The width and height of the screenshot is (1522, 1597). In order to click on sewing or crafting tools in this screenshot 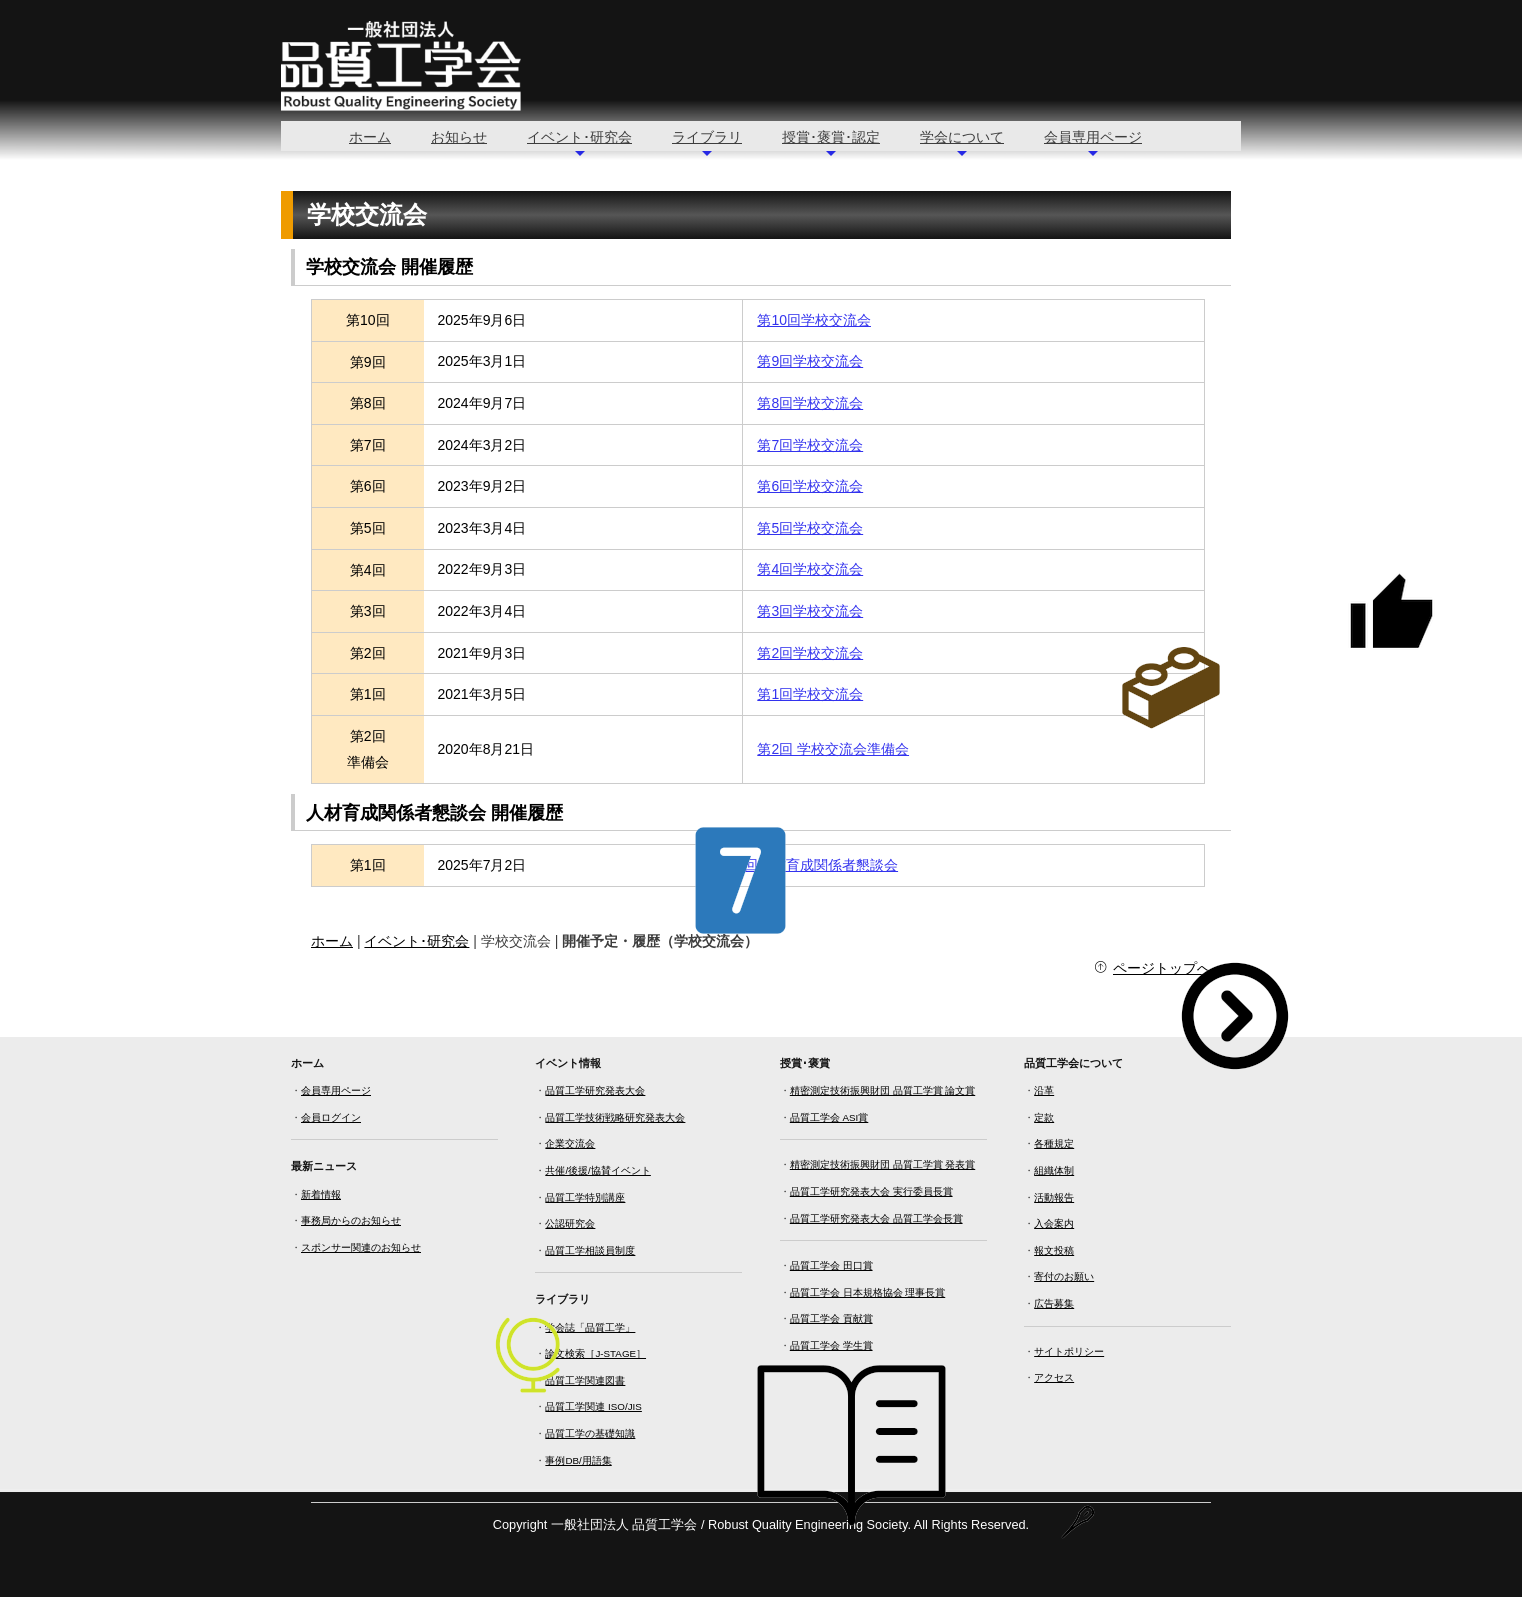, I will do `click(1078, 1522)`.